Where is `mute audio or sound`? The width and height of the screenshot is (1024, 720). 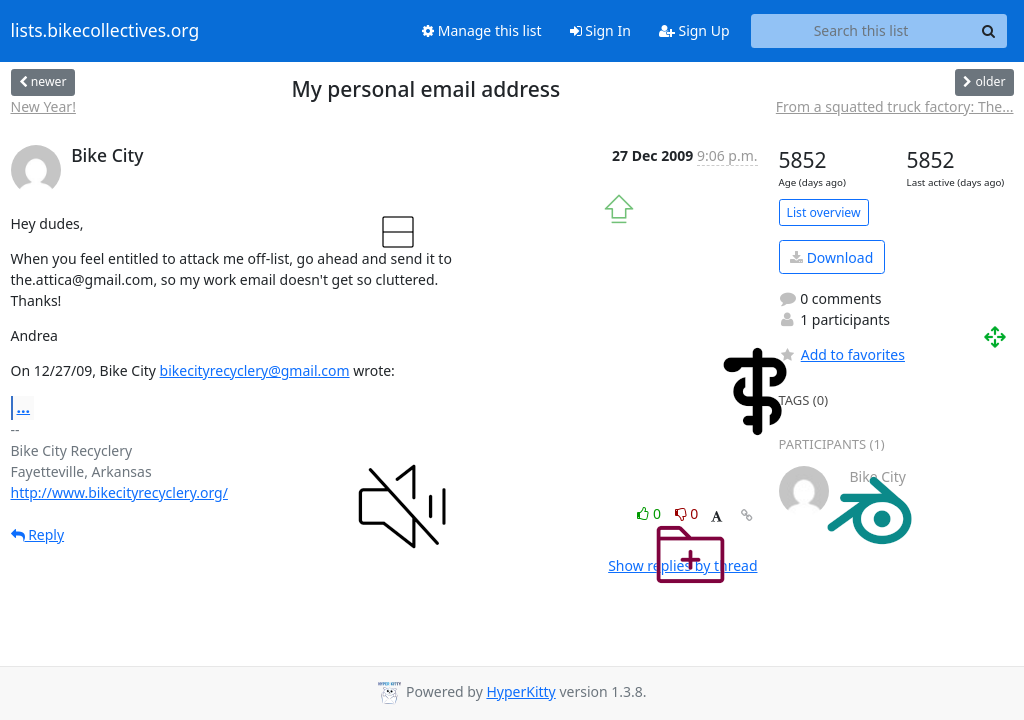
mute audio or sound is located at coordinates (400, 506).